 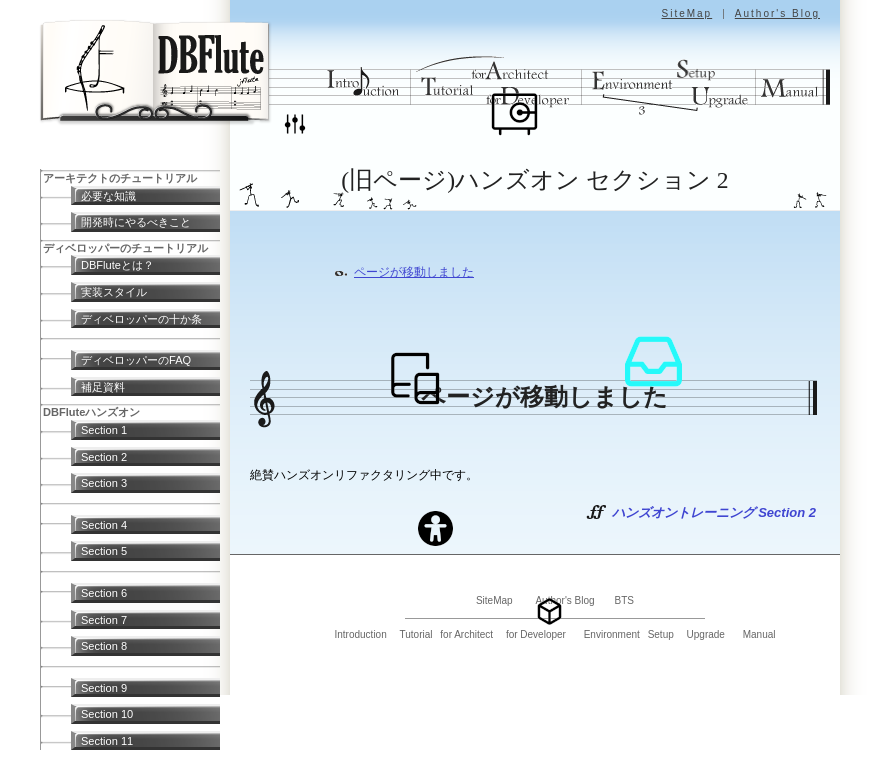 What do you see at coordinates (549, 611) in the screenshot?
I see `view package or dependency details` at bounding box center [549, 611].